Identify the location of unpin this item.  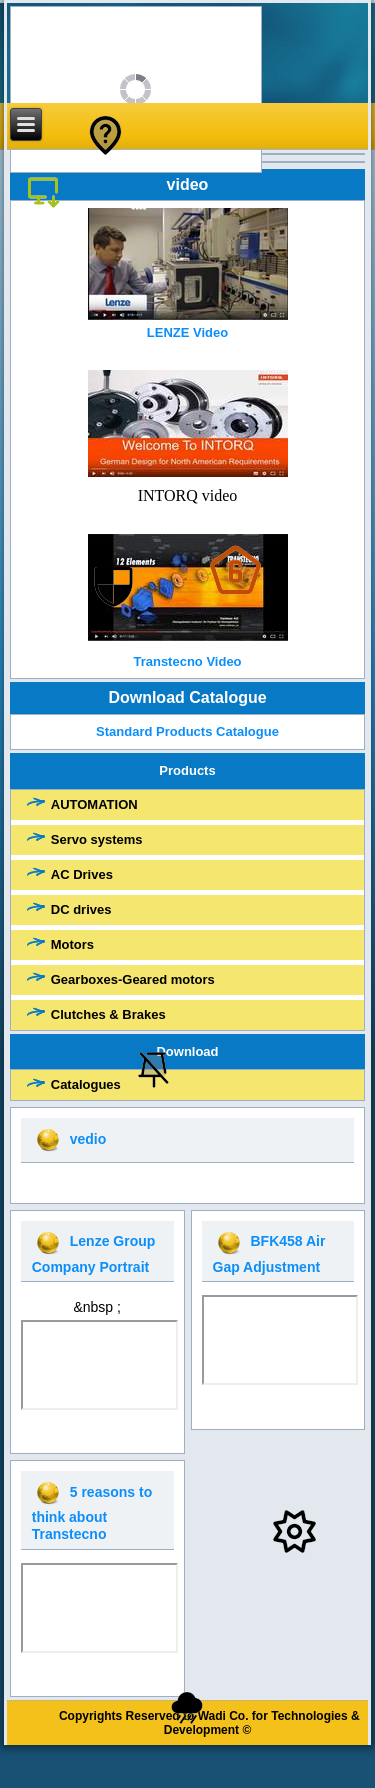
(154, 1068).